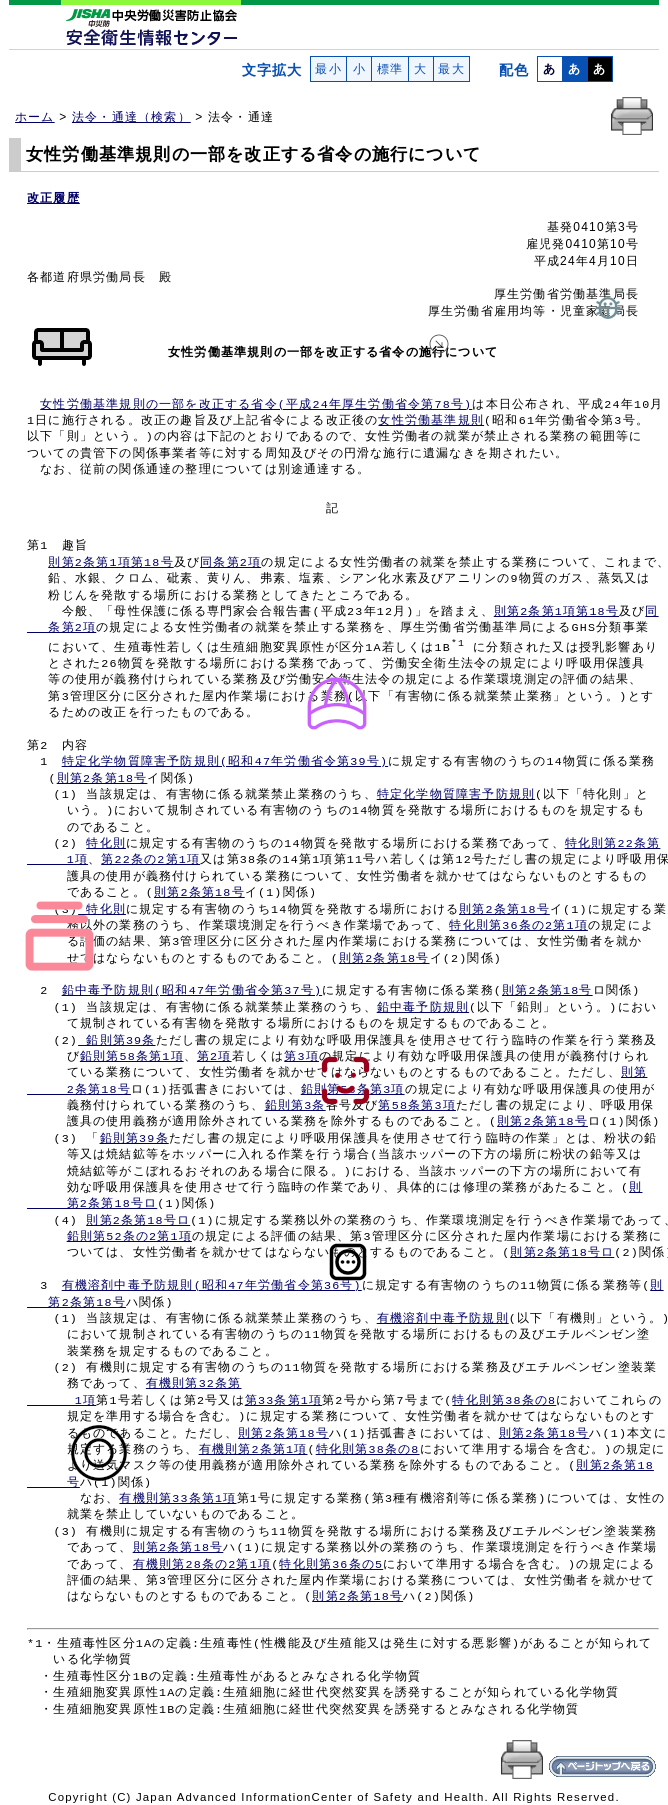 This screenshot has width=668, height=1805. What do you see at coordinates (62, 346) in the screenshot?
I see `browse furniture or home decor items` at bounding box center [62, 346].